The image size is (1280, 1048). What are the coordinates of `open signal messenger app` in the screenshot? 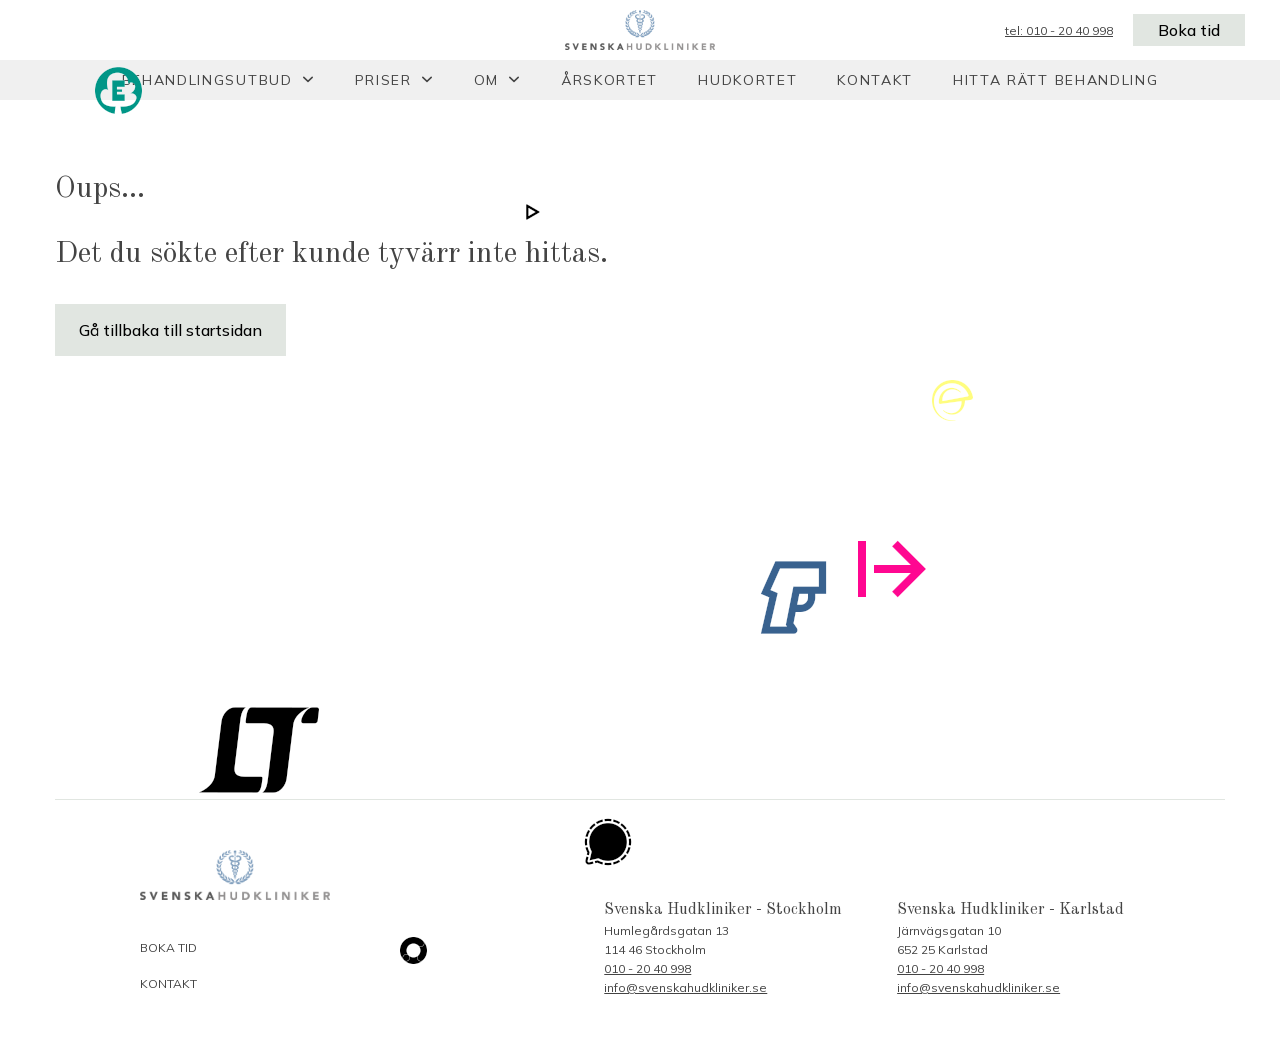 It's located at (608, 842).